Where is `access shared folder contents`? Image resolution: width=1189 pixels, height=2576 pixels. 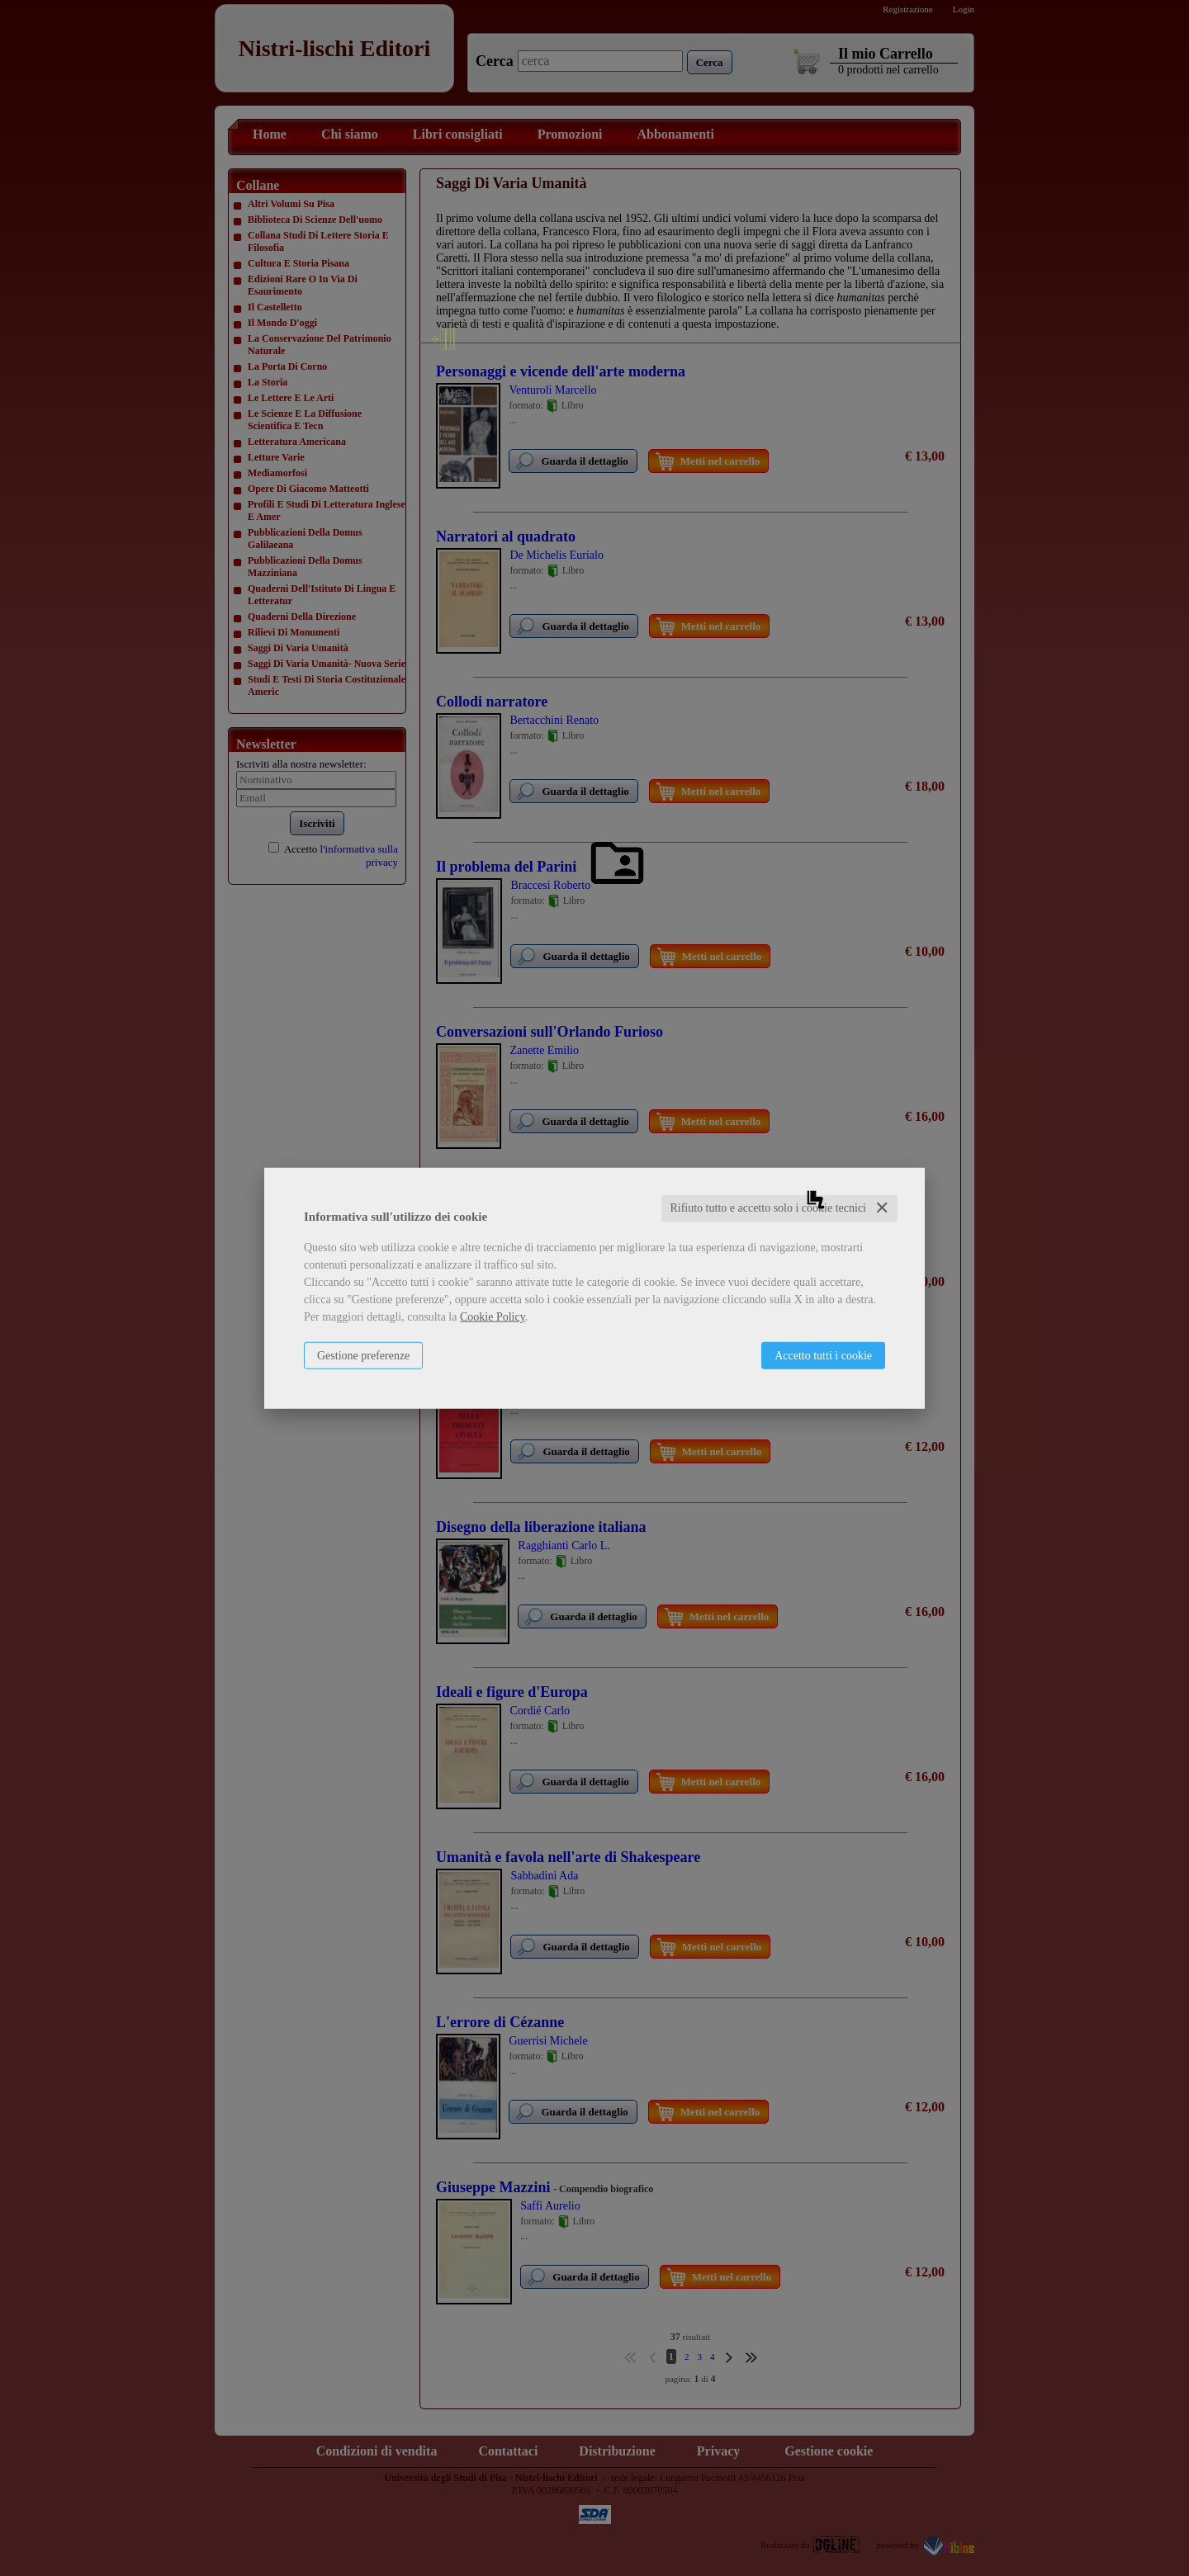
access shared folder contents is located at coordinates (617, 863).